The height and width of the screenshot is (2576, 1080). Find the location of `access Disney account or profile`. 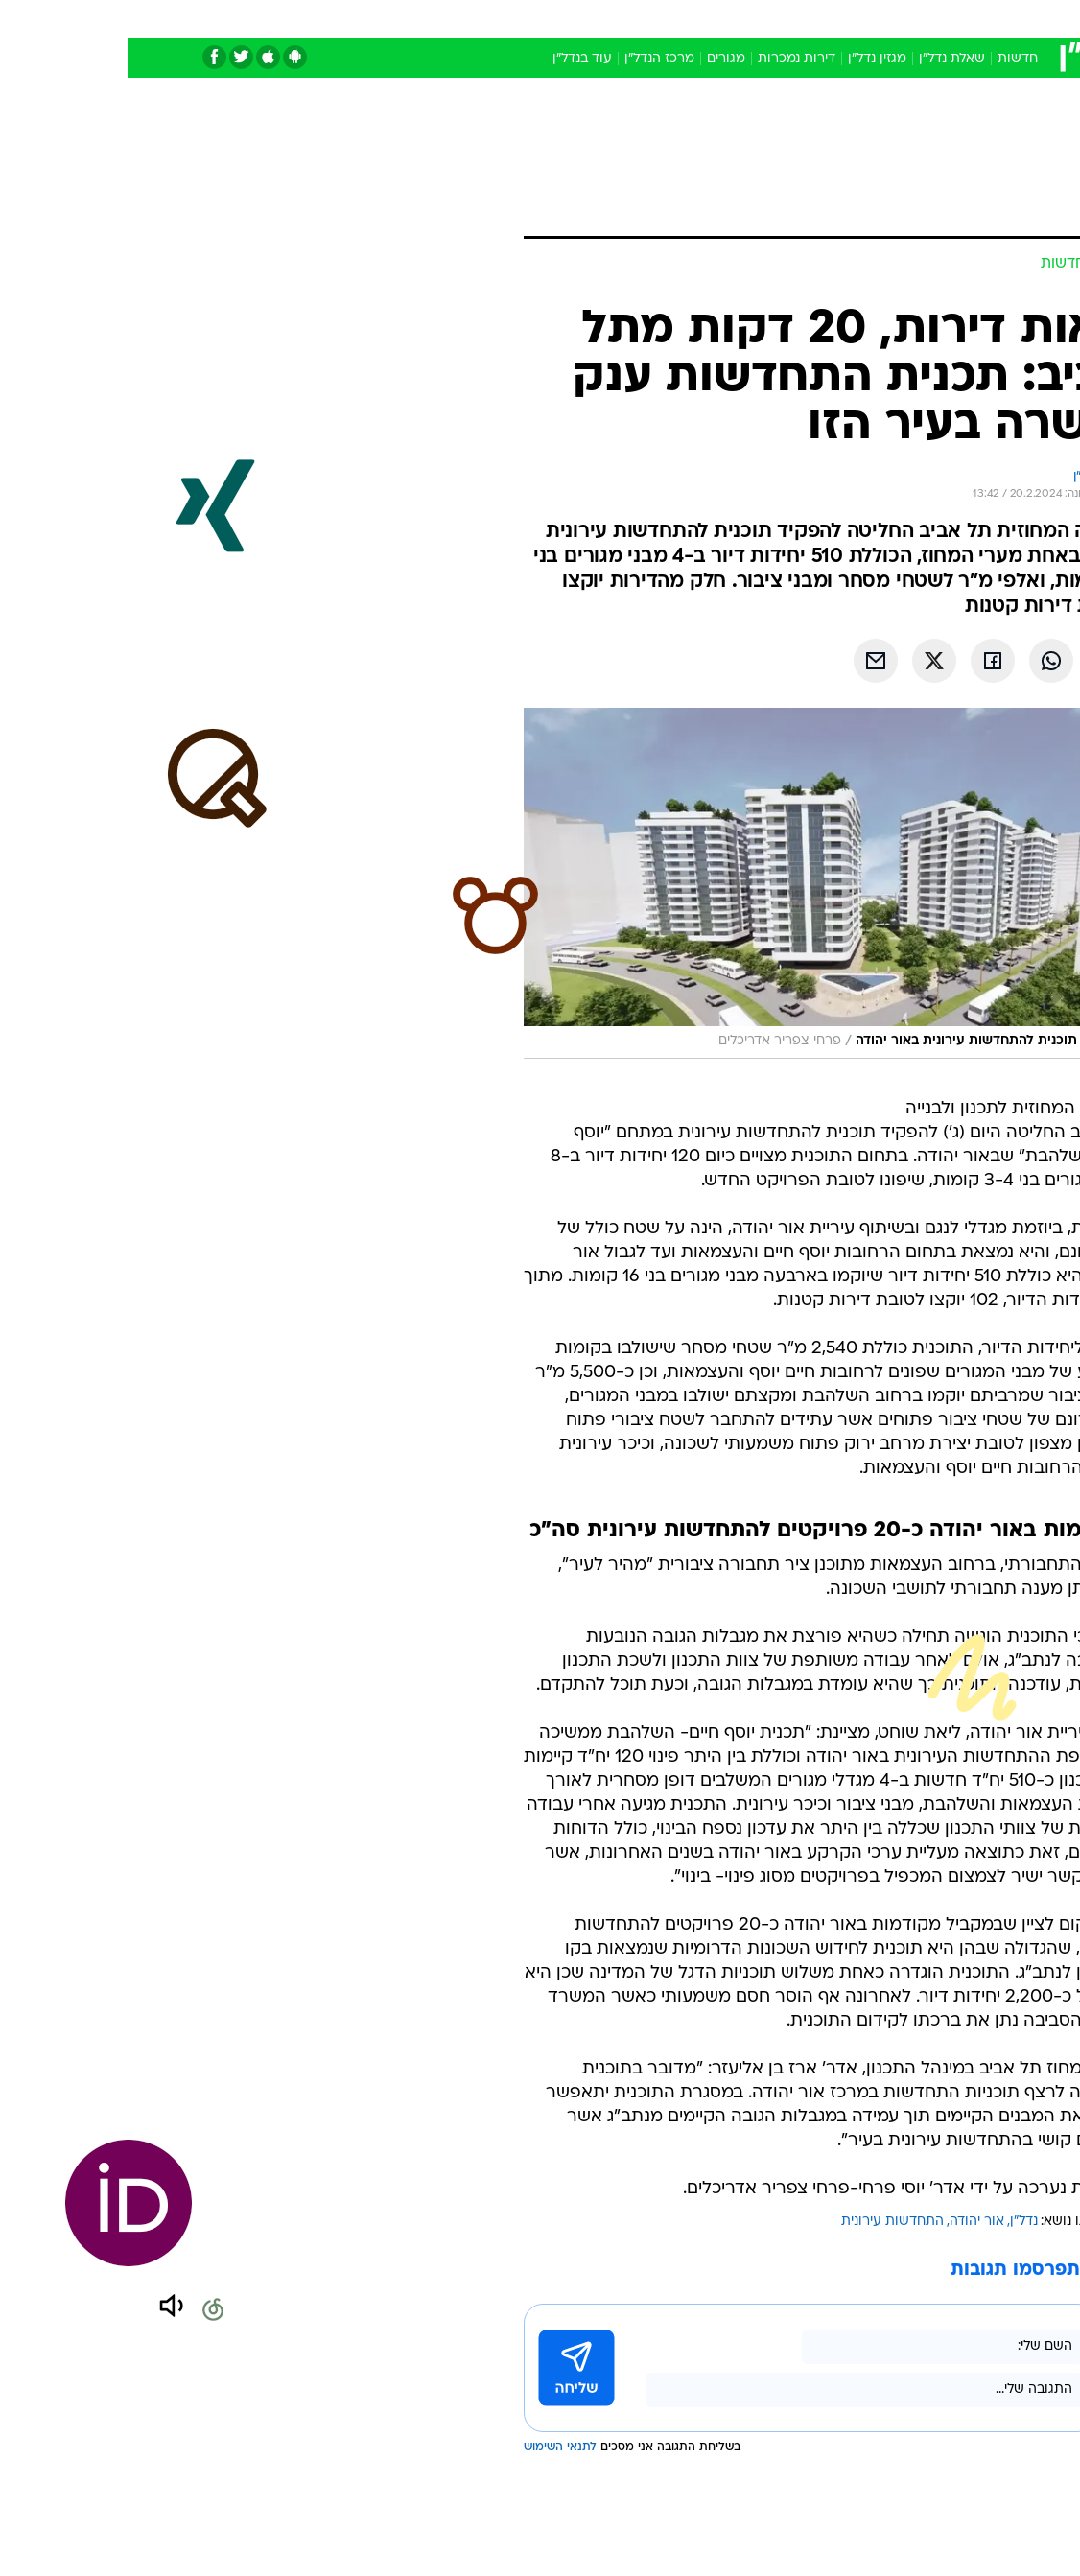

access Disney account or profile is located at coordinates (495, 915).